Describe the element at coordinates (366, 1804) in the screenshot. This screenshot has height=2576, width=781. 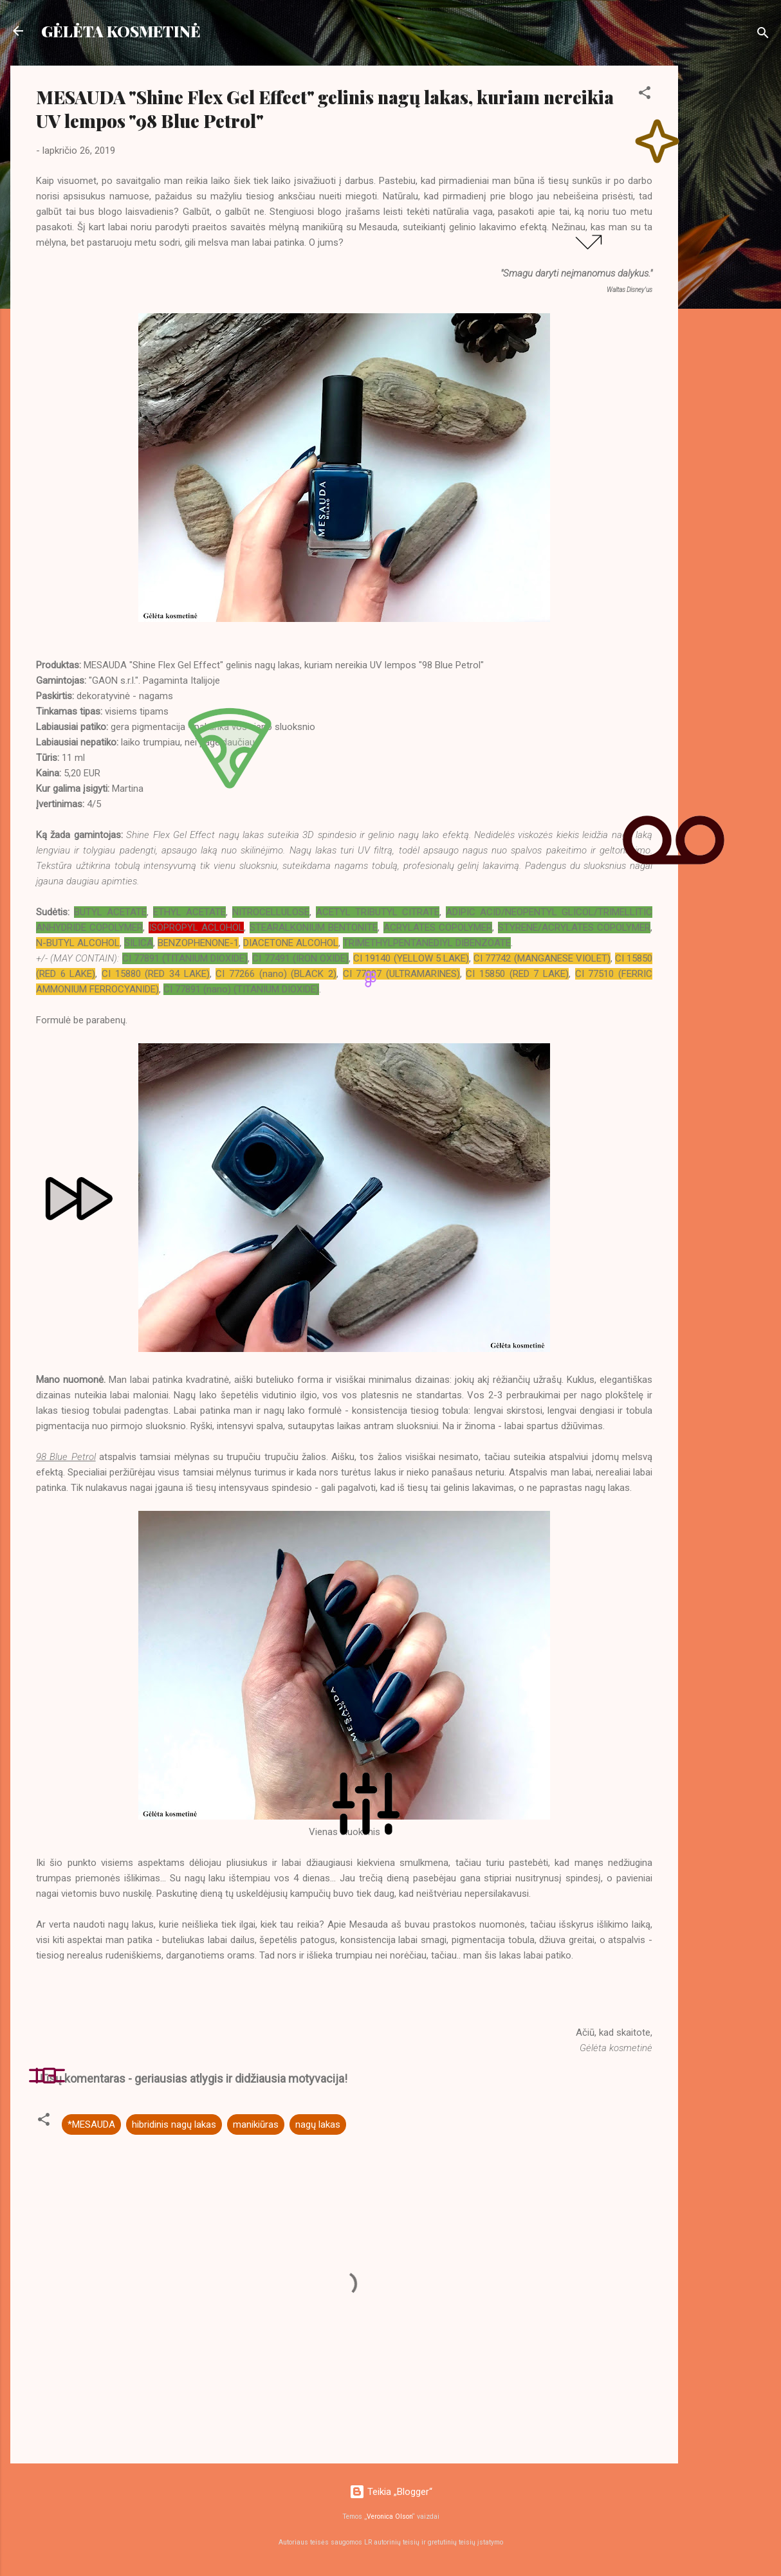
I see `adjust settings or preferences` at that location.